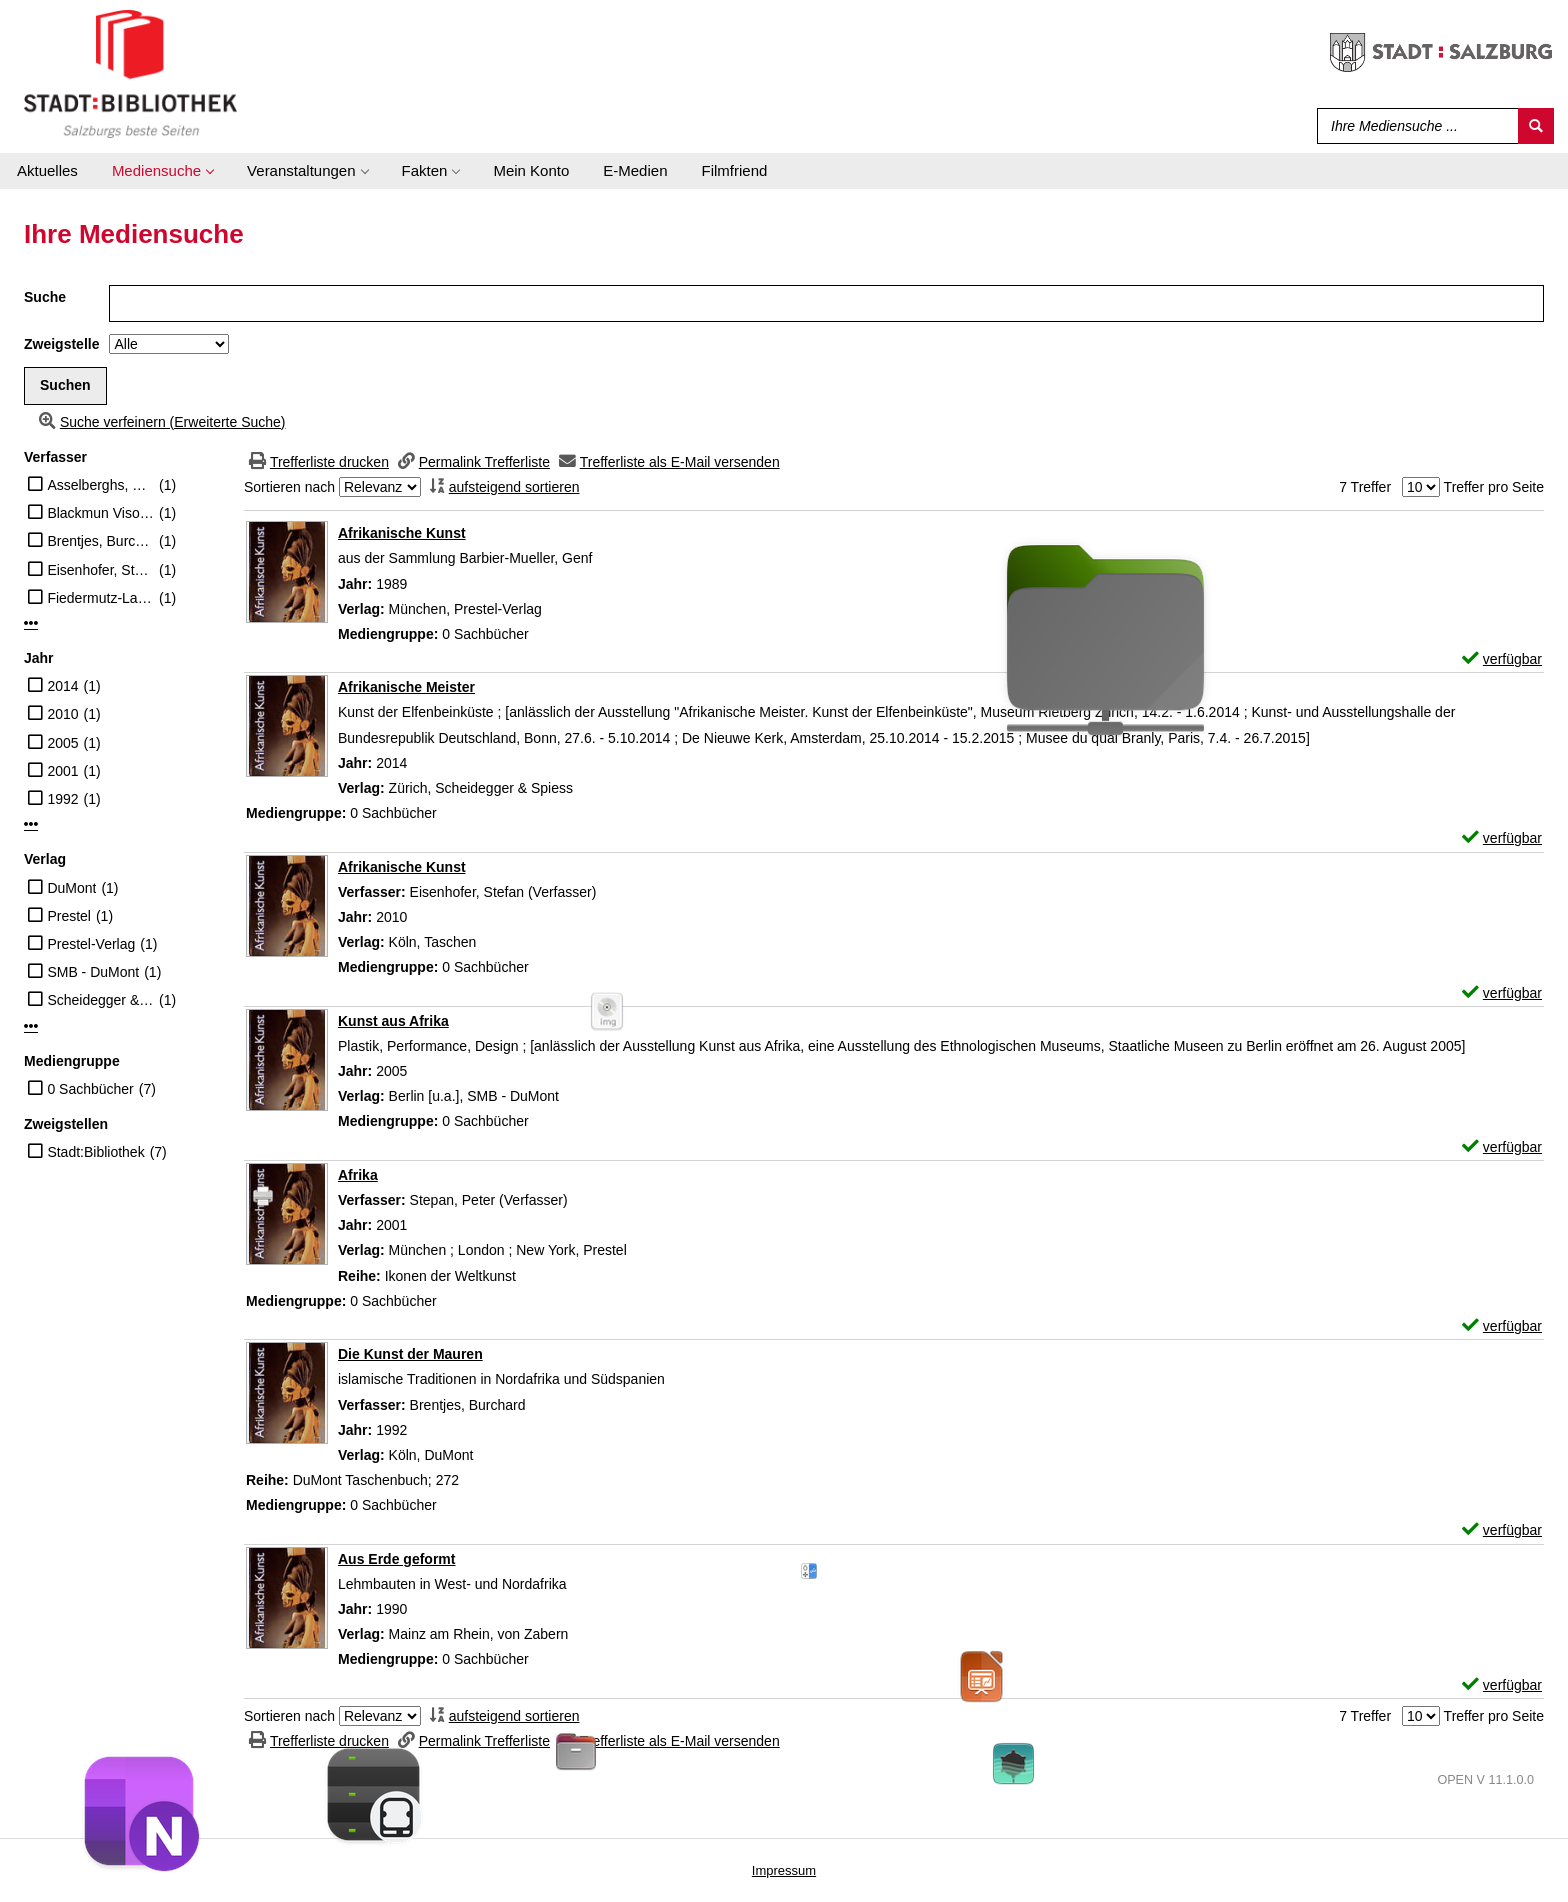 The image size is (1568, 1902). Describe the element at coordinates (263, 1196) in the screenshot. I see `print the current document` at that location.